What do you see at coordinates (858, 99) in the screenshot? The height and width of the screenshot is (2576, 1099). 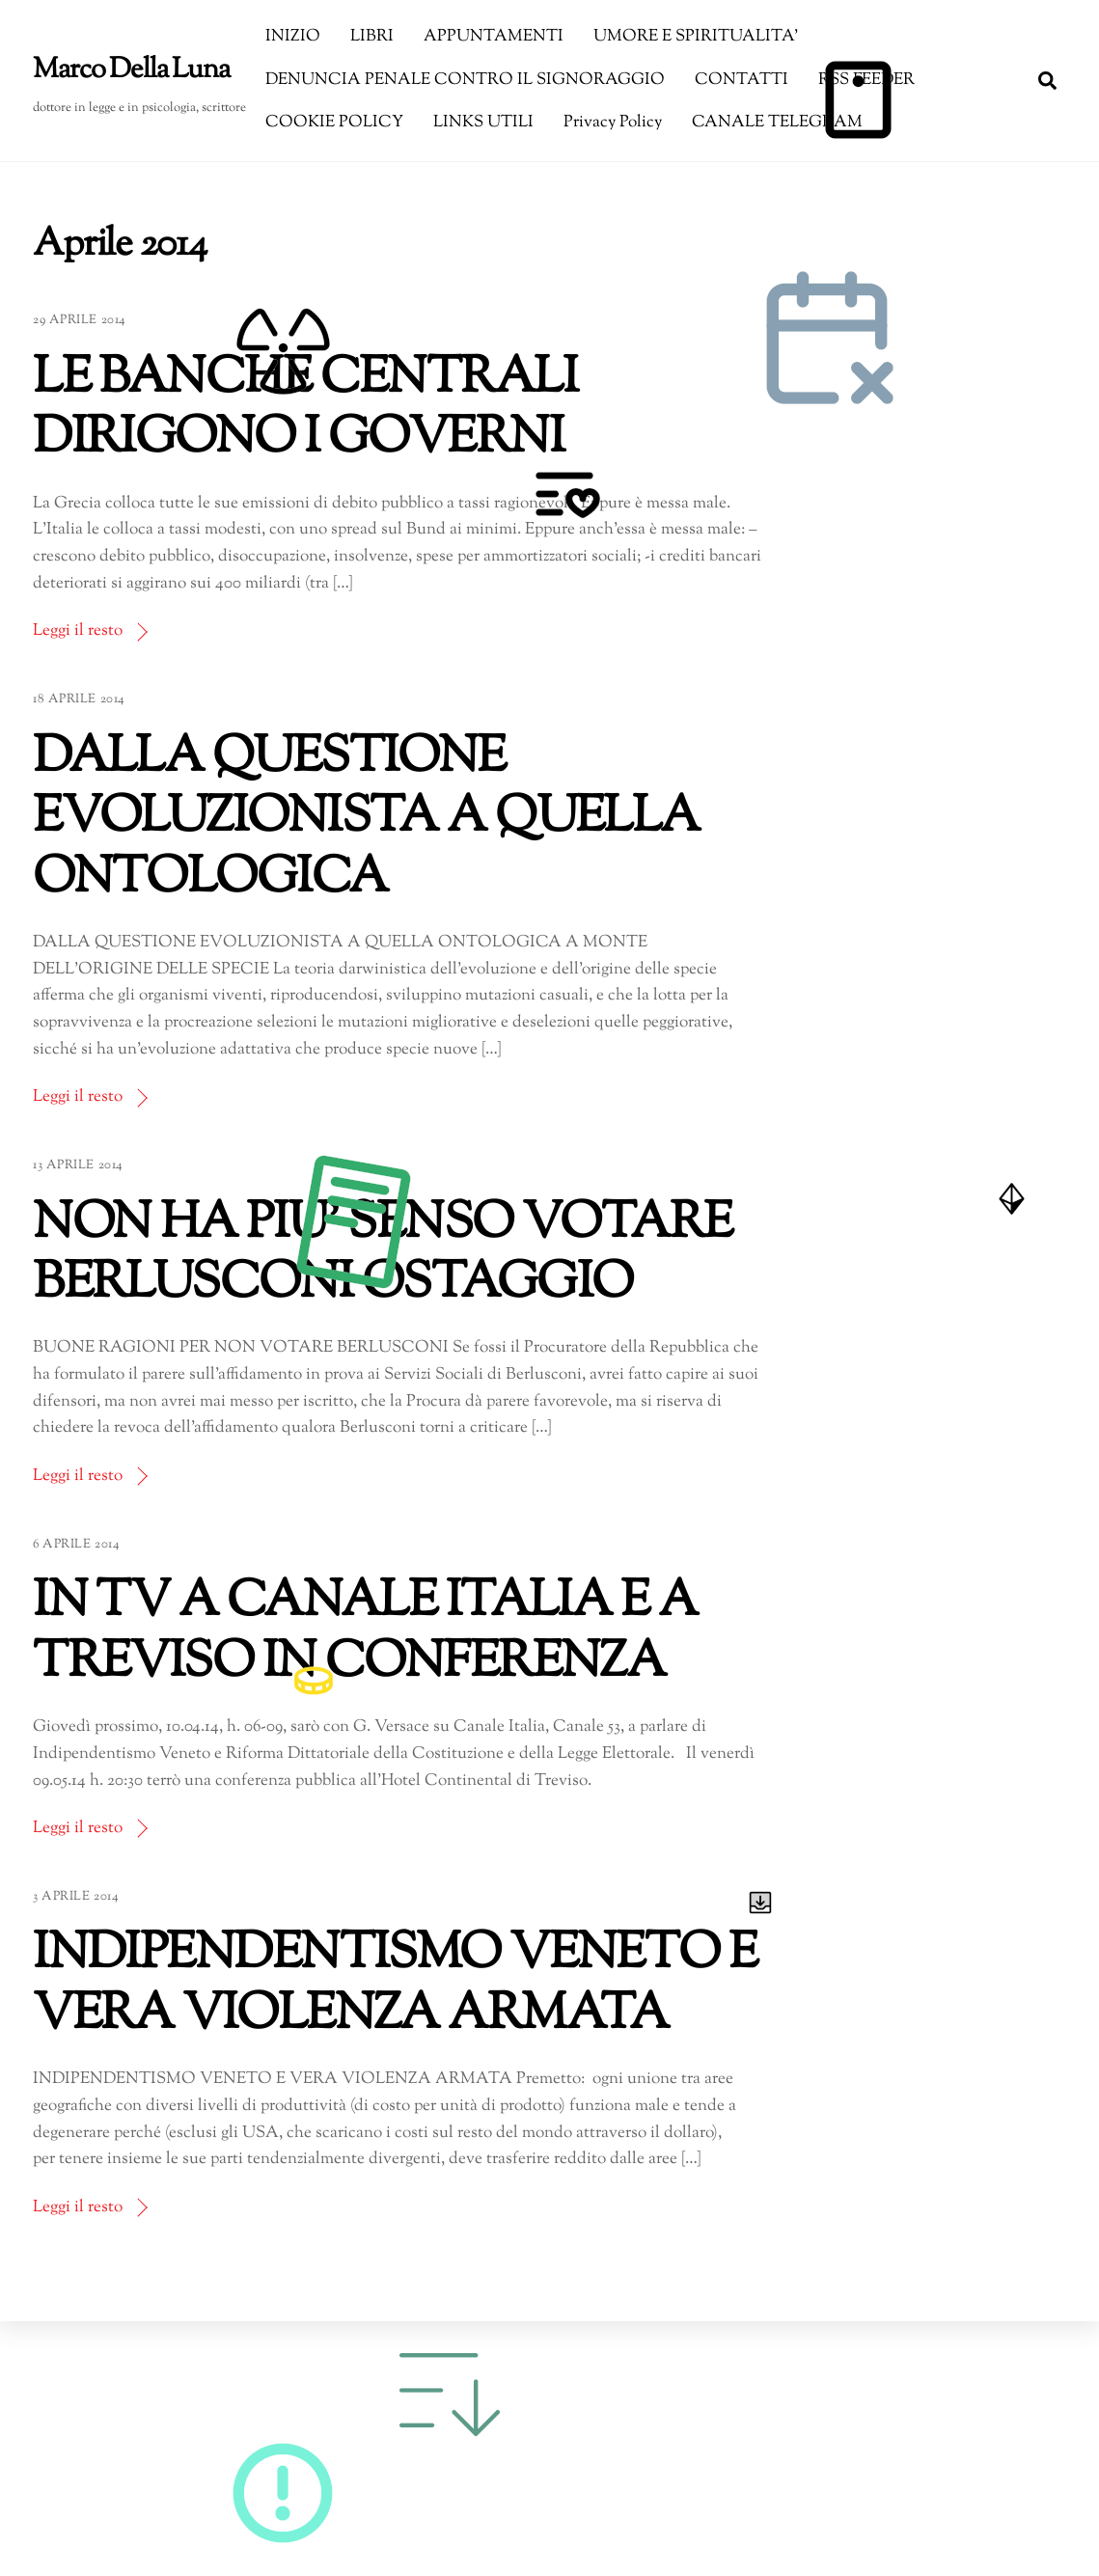 I see `tablet device with front-facing camera` at bounding box center [858, 99].